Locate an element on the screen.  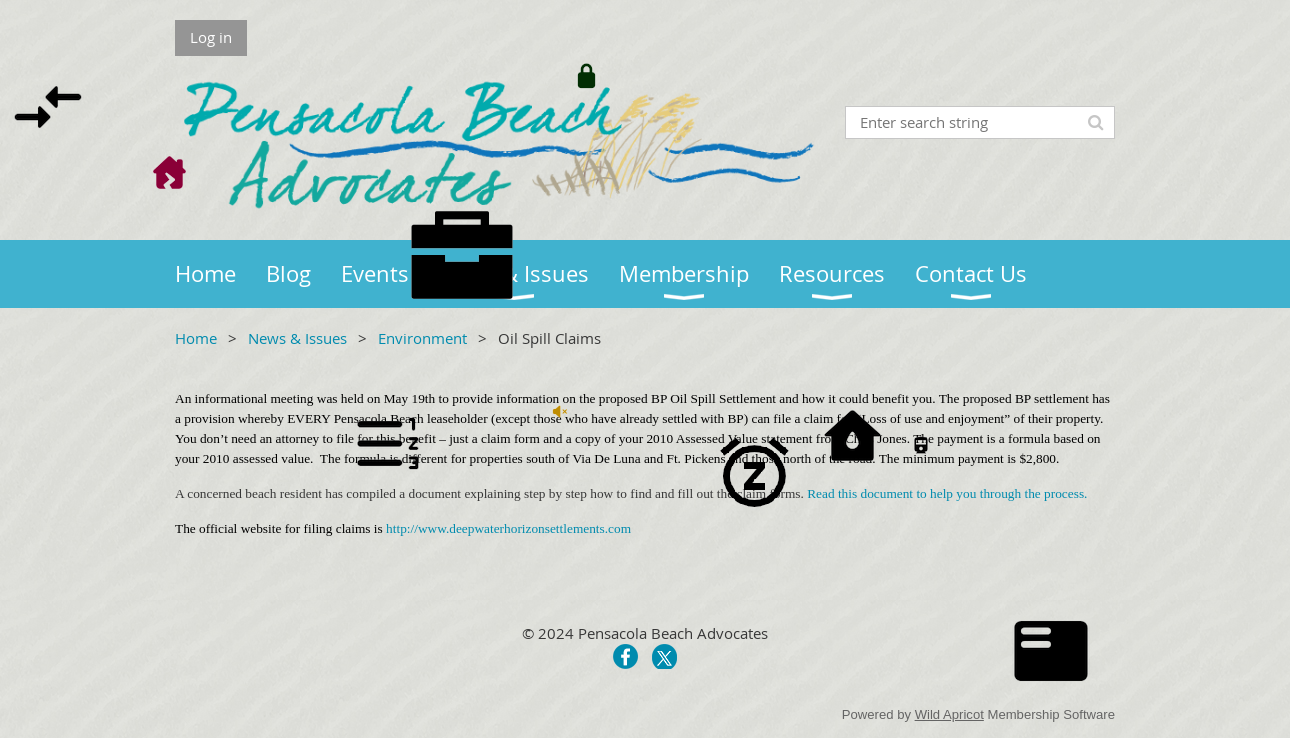
snooze an alarm or reminder is located at coordinates (754, 472).